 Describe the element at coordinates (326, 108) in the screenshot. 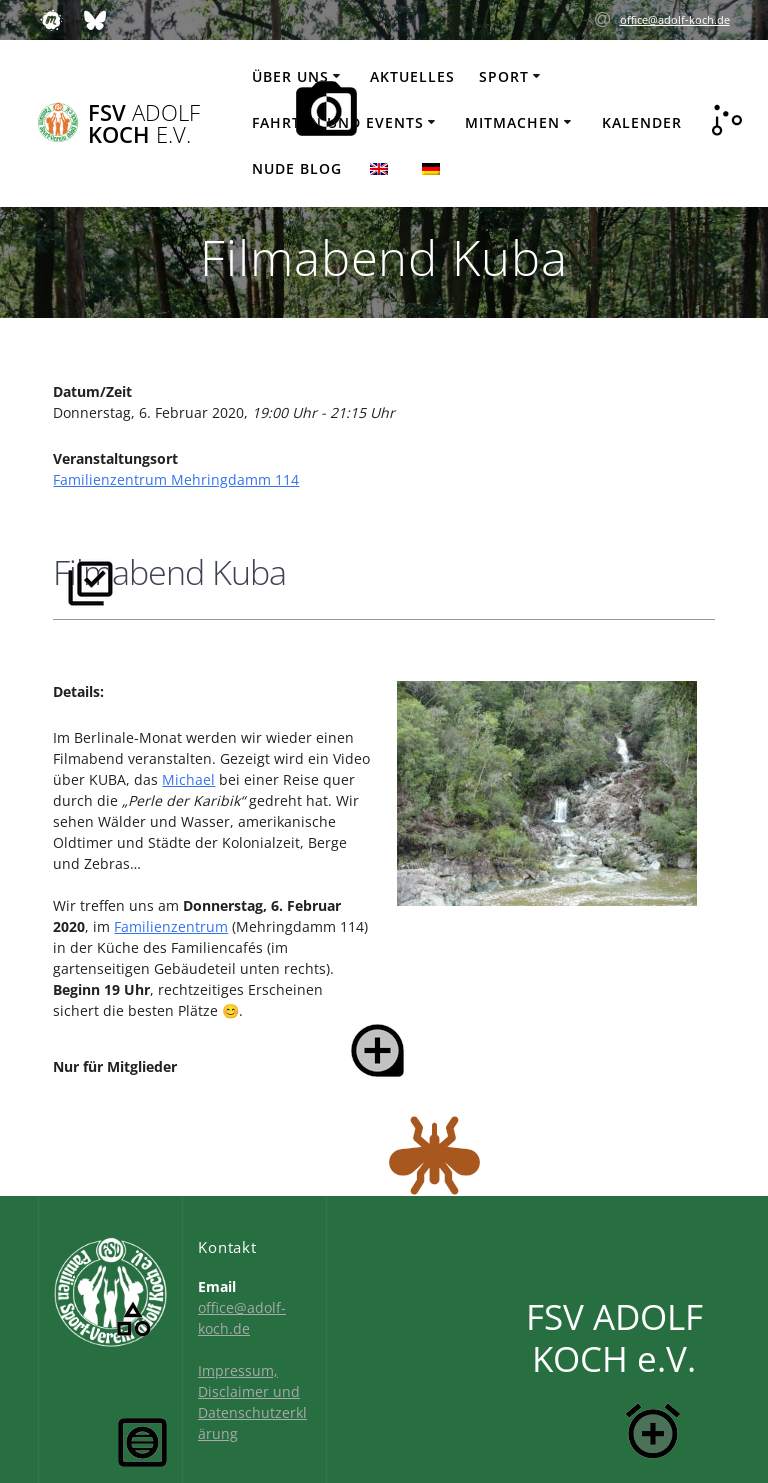

I see `apply black and white filter to photos` at that location.